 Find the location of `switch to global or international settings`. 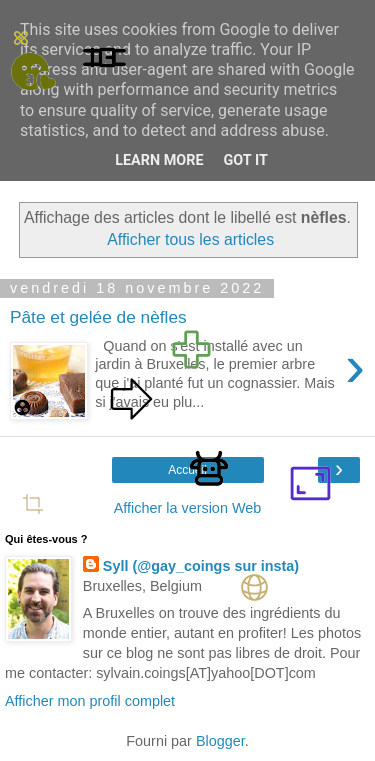

switch to global or international settings is located at coordinates (254, 587).